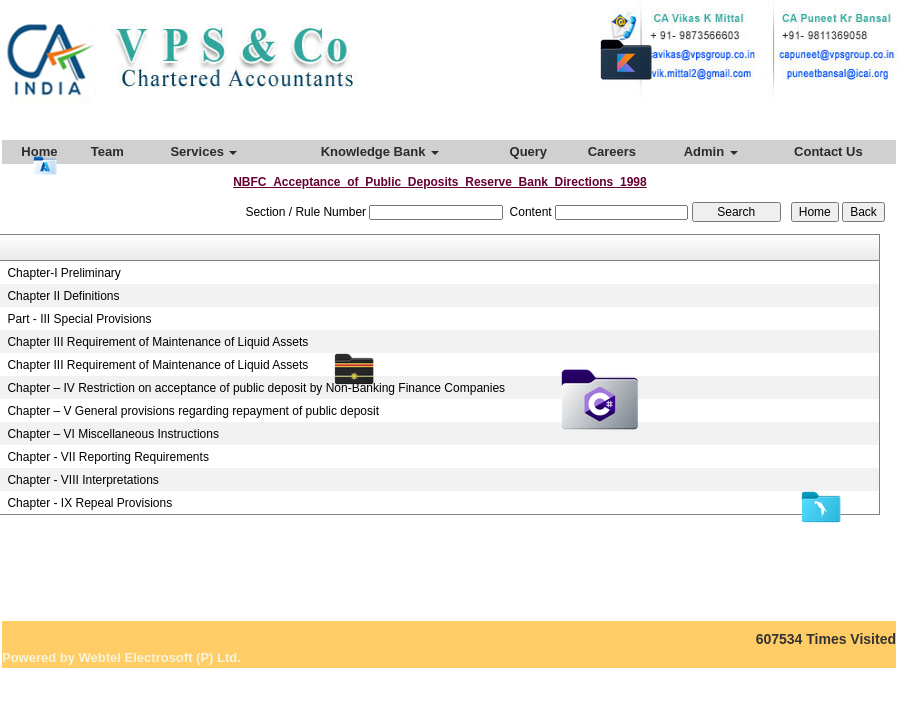 The image size is (898, 720). What do you see at coordinates (354, 370) in the screenshot?
I see `folder for pokémon luxury ball collection or related game files` at bounding box center [354, 370].